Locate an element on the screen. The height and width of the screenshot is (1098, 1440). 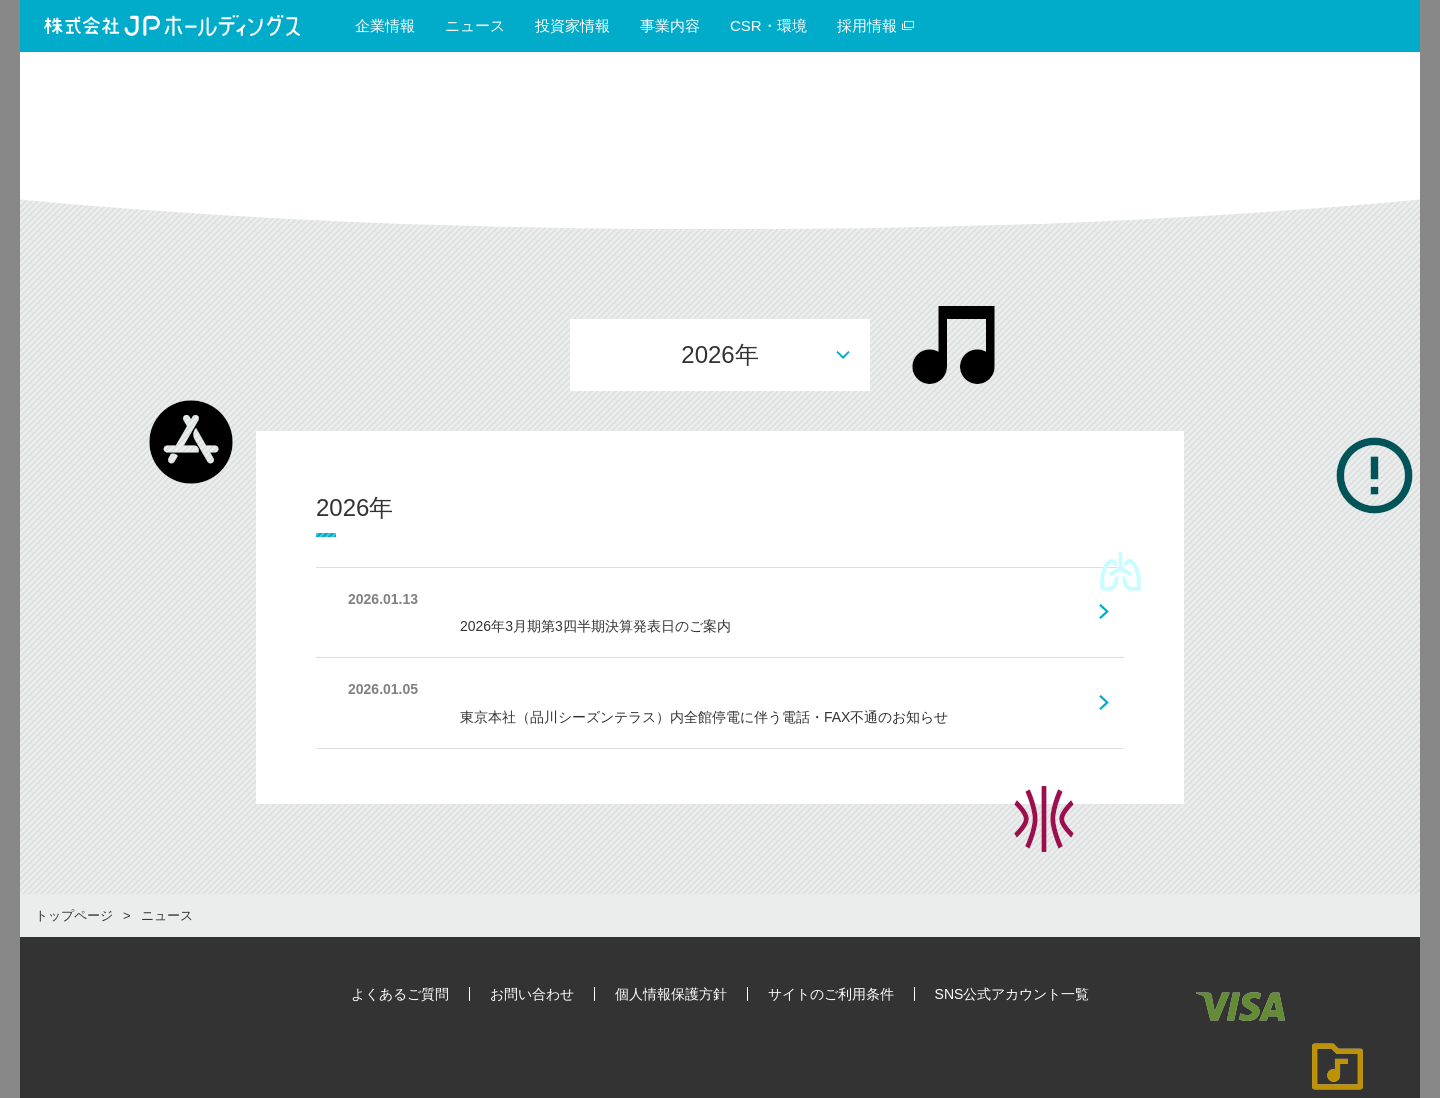
indicates a warning or error state is located at coordinates (1374, 475).